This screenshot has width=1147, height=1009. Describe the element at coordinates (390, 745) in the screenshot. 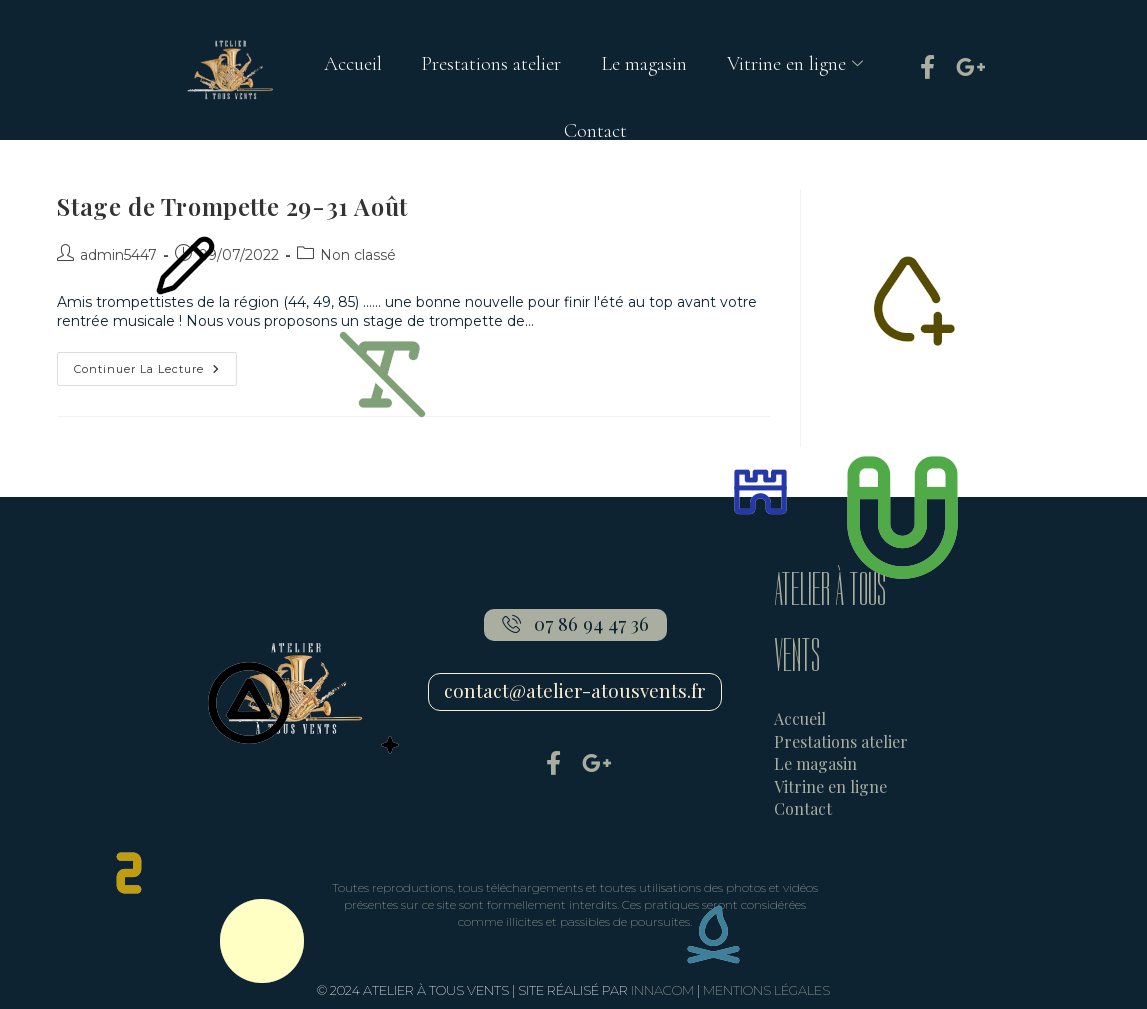

I see `indicates a special or featured item` at that location.